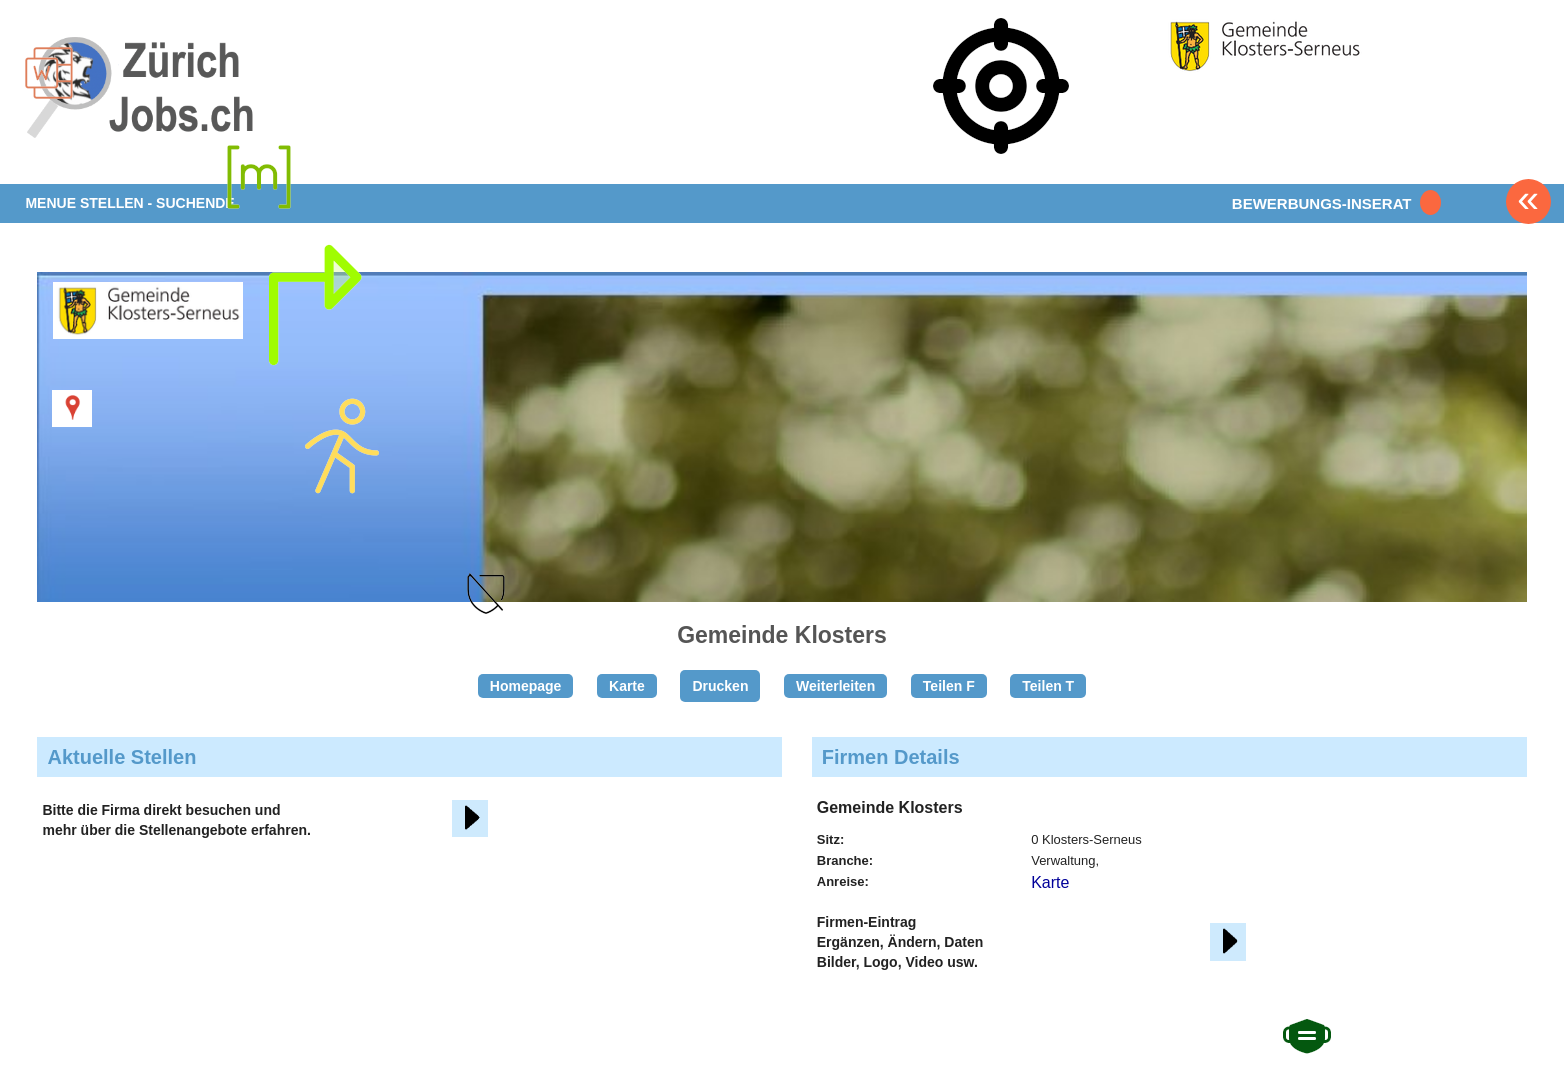  What do you see at coordinates (1307, 1037) in the screenshot?
I see `indicates mask required or health safety protocols` at bounding box center [1307, 1037].